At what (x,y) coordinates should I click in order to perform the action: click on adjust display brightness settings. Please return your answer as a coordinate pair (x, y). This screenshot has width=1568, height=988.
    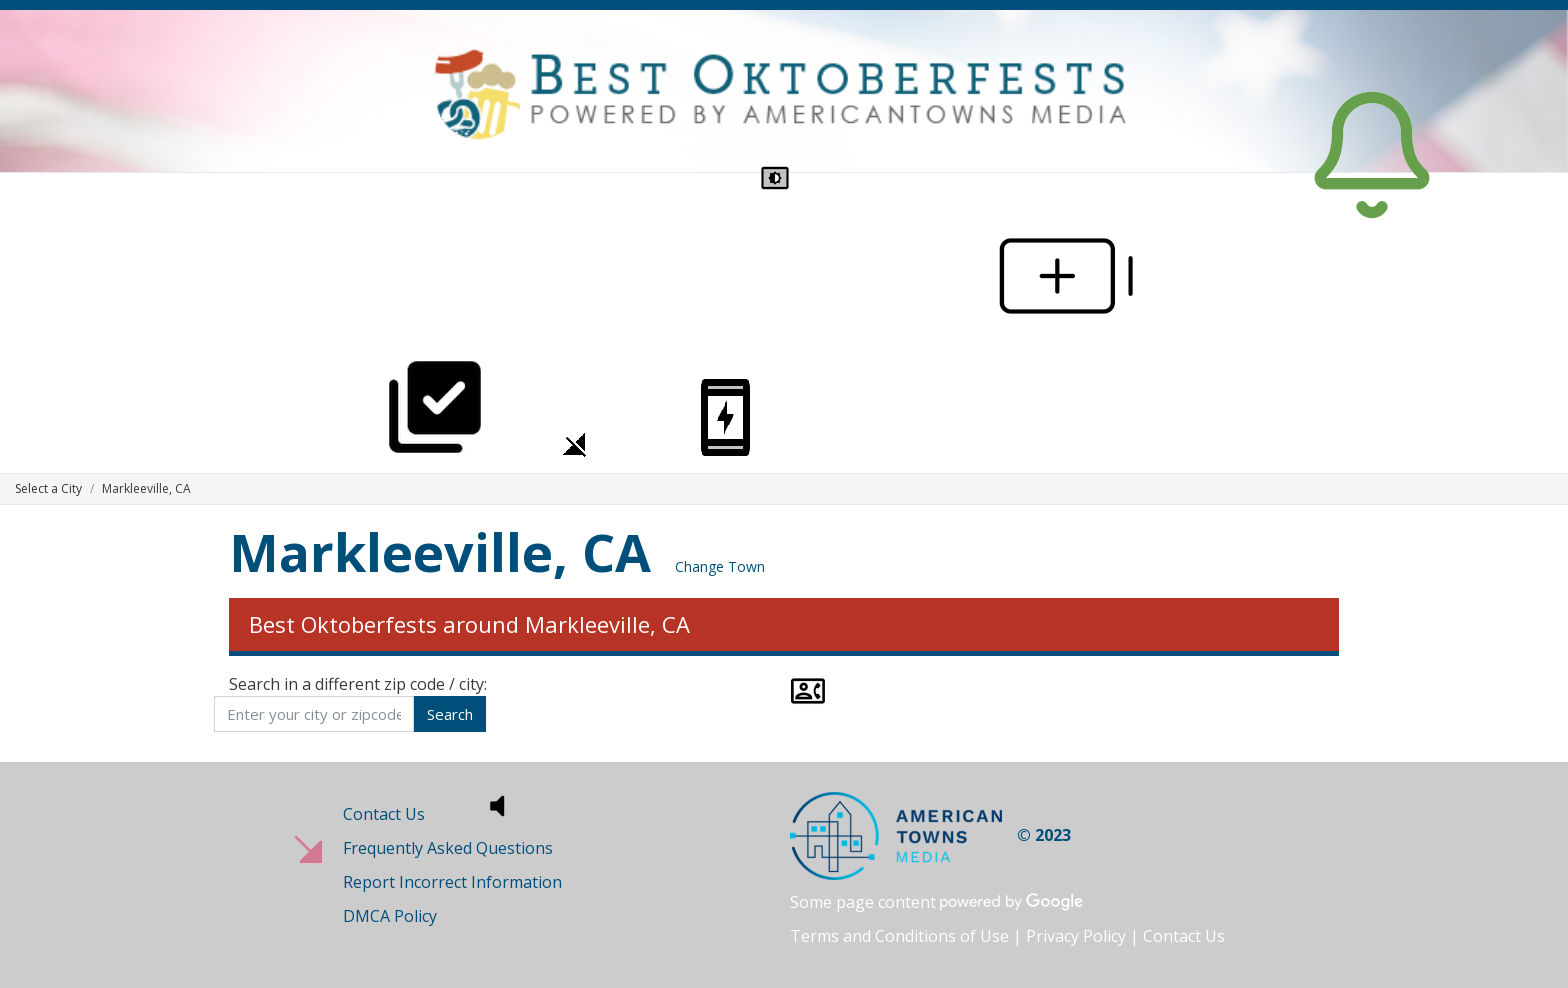
    Looking at the image, I should click on (775, 178).